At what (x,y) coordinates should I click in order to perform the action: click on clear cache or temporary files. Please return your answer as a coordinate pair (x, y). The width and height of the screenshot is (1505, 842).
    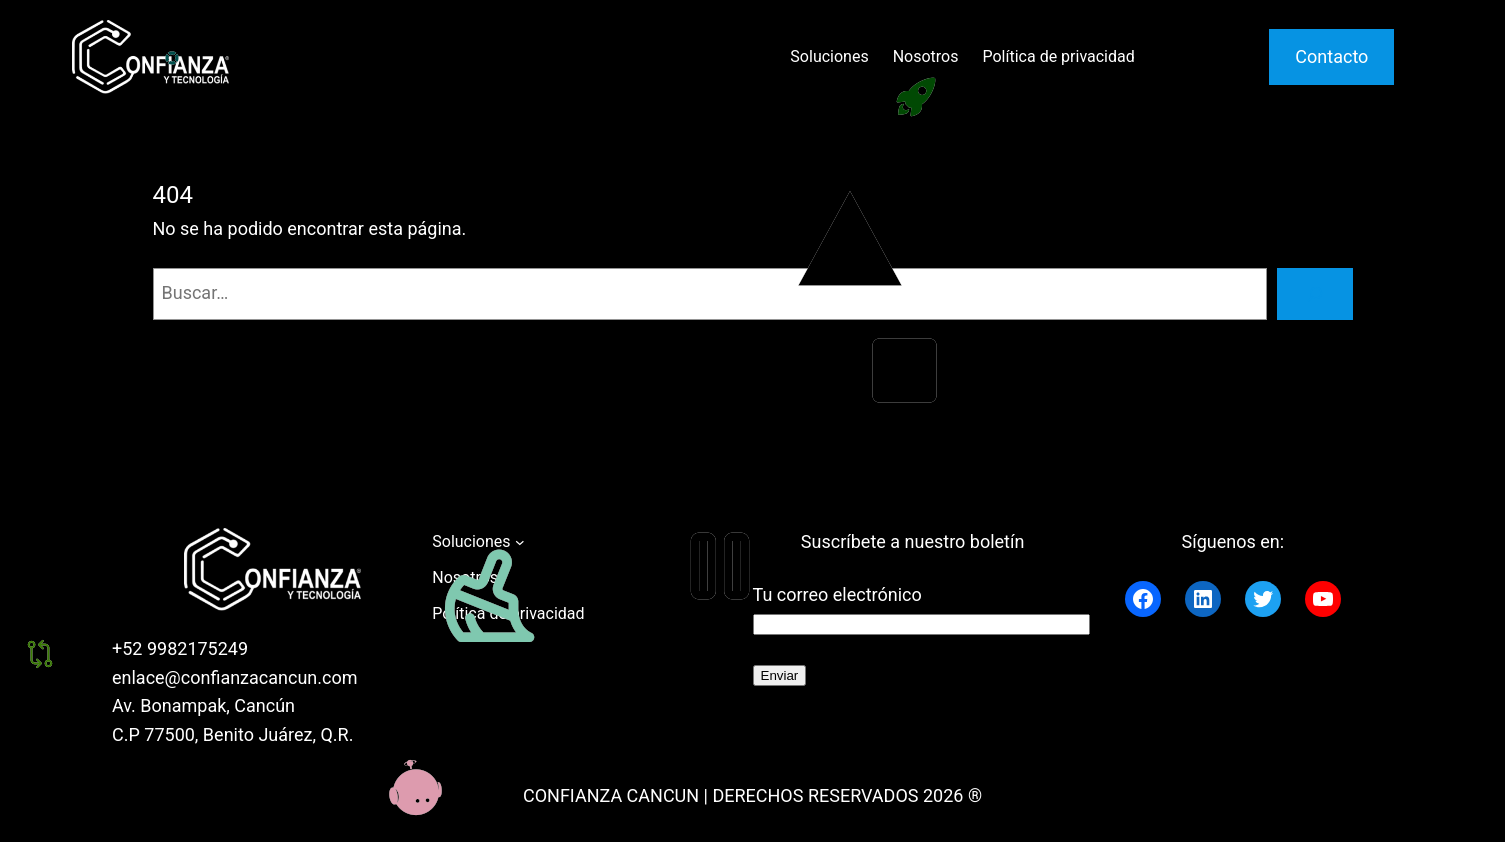
    Looking at the image, I should click on (488, 599).